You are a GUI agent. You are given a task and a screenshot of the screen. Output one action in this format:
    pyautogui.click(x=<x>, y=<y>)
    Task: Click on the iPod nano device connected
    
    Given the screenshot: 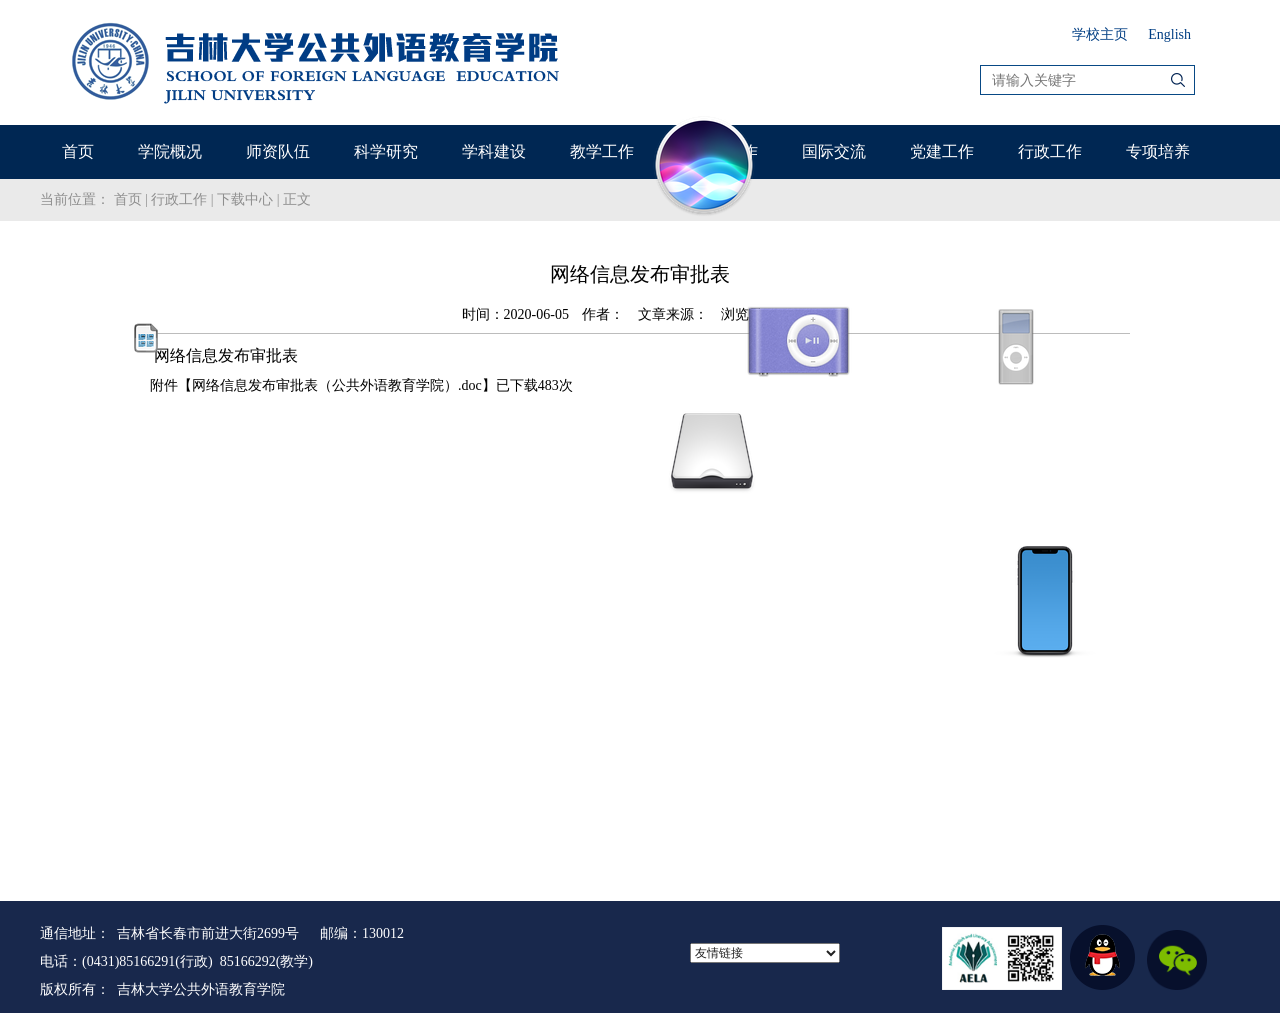 What is the action you would take?
    pyautogui.click(x=1016, y=347)
    